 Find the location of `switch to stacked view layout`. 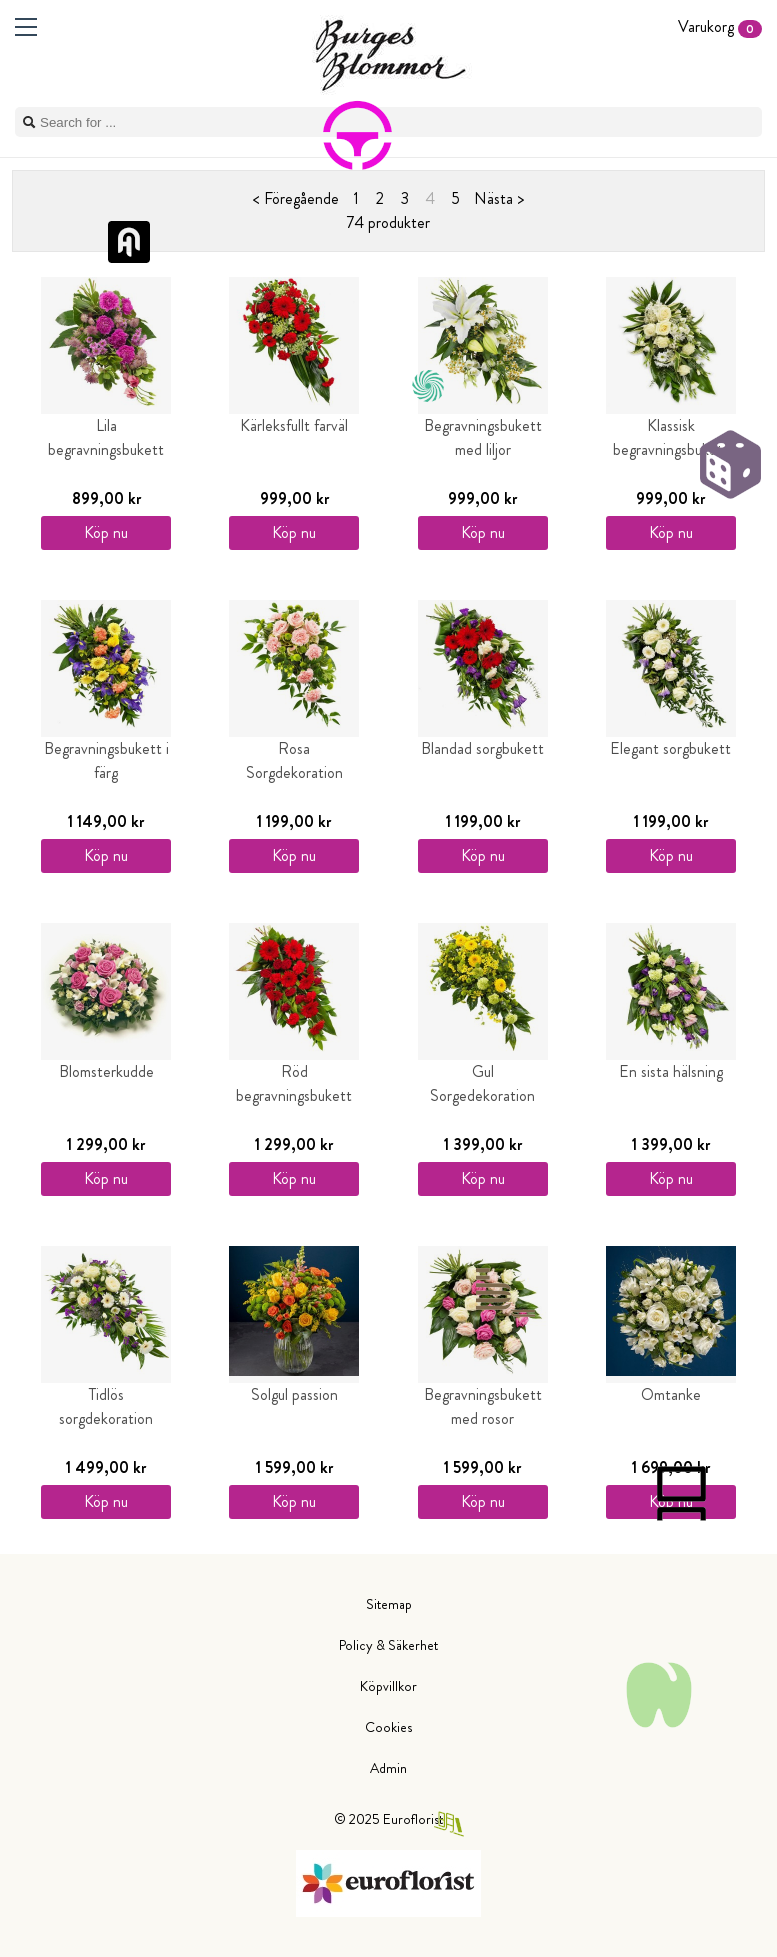

switch to stacked view layout is located at coordinates (681, 1493).